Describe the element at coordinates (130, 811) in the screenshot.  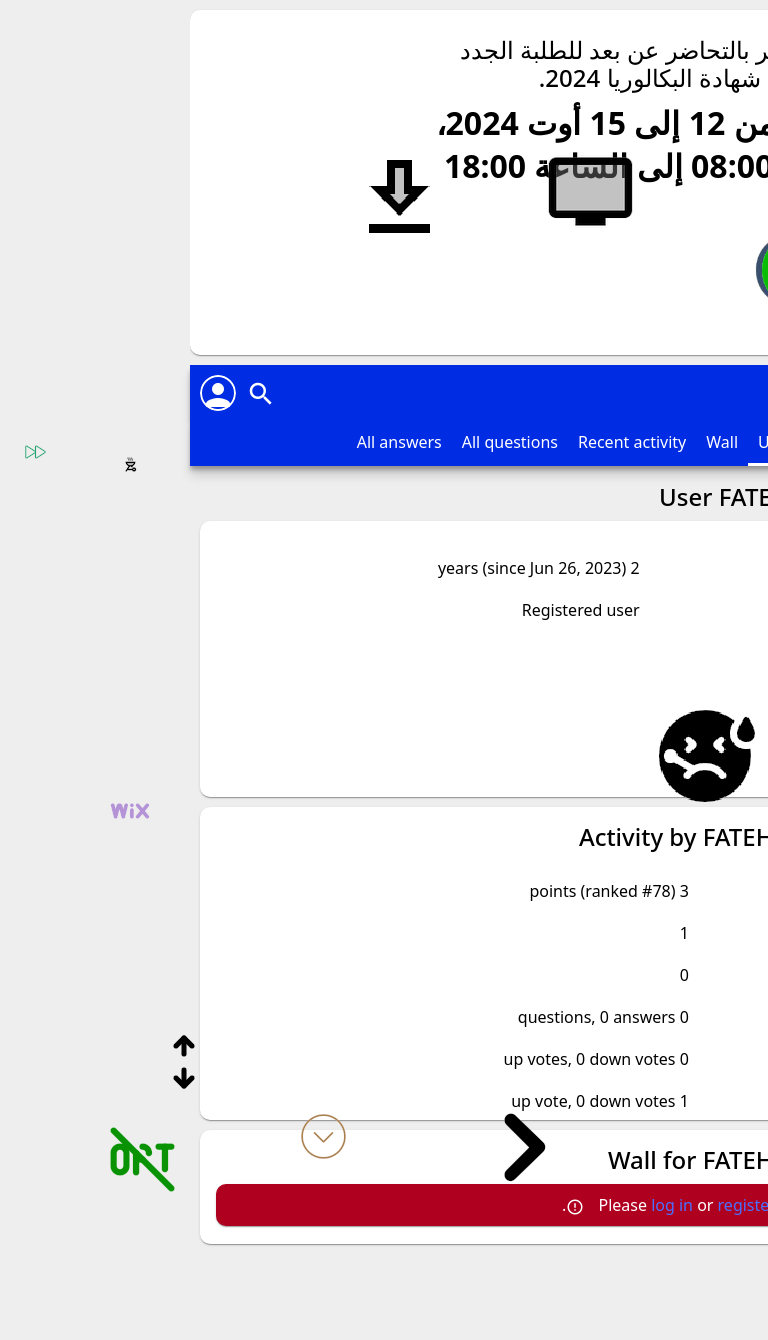
I see `link to Wix website builder` at that location.